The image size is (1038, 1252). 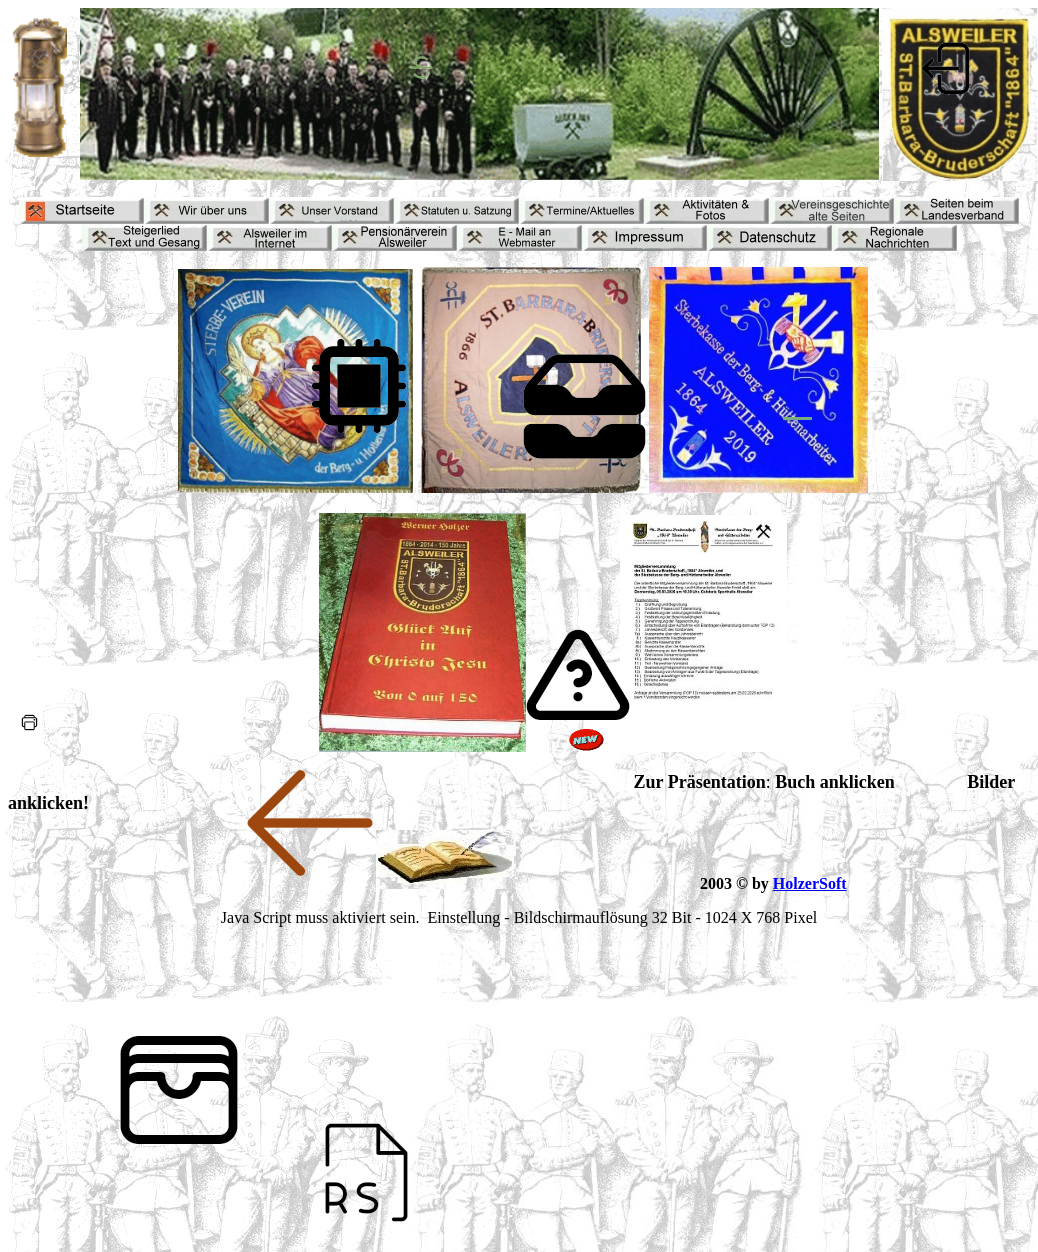 What do you see at coordinates (584, 406) in the screenshot?
I see `view all inbox messages` at bounding box center [584, 406].